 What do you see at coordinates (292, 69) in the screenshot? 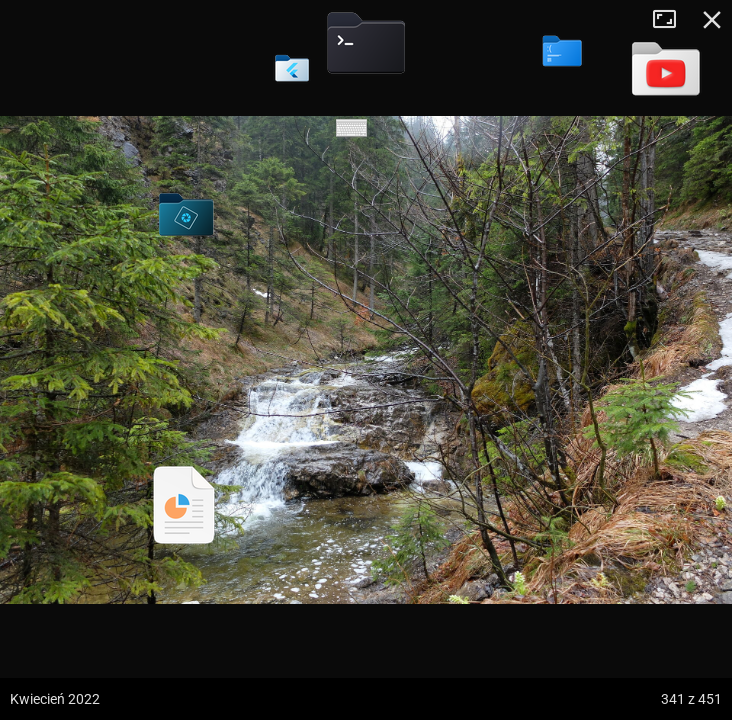
I see `open flutter project folder` at bounding box center [292, 69].